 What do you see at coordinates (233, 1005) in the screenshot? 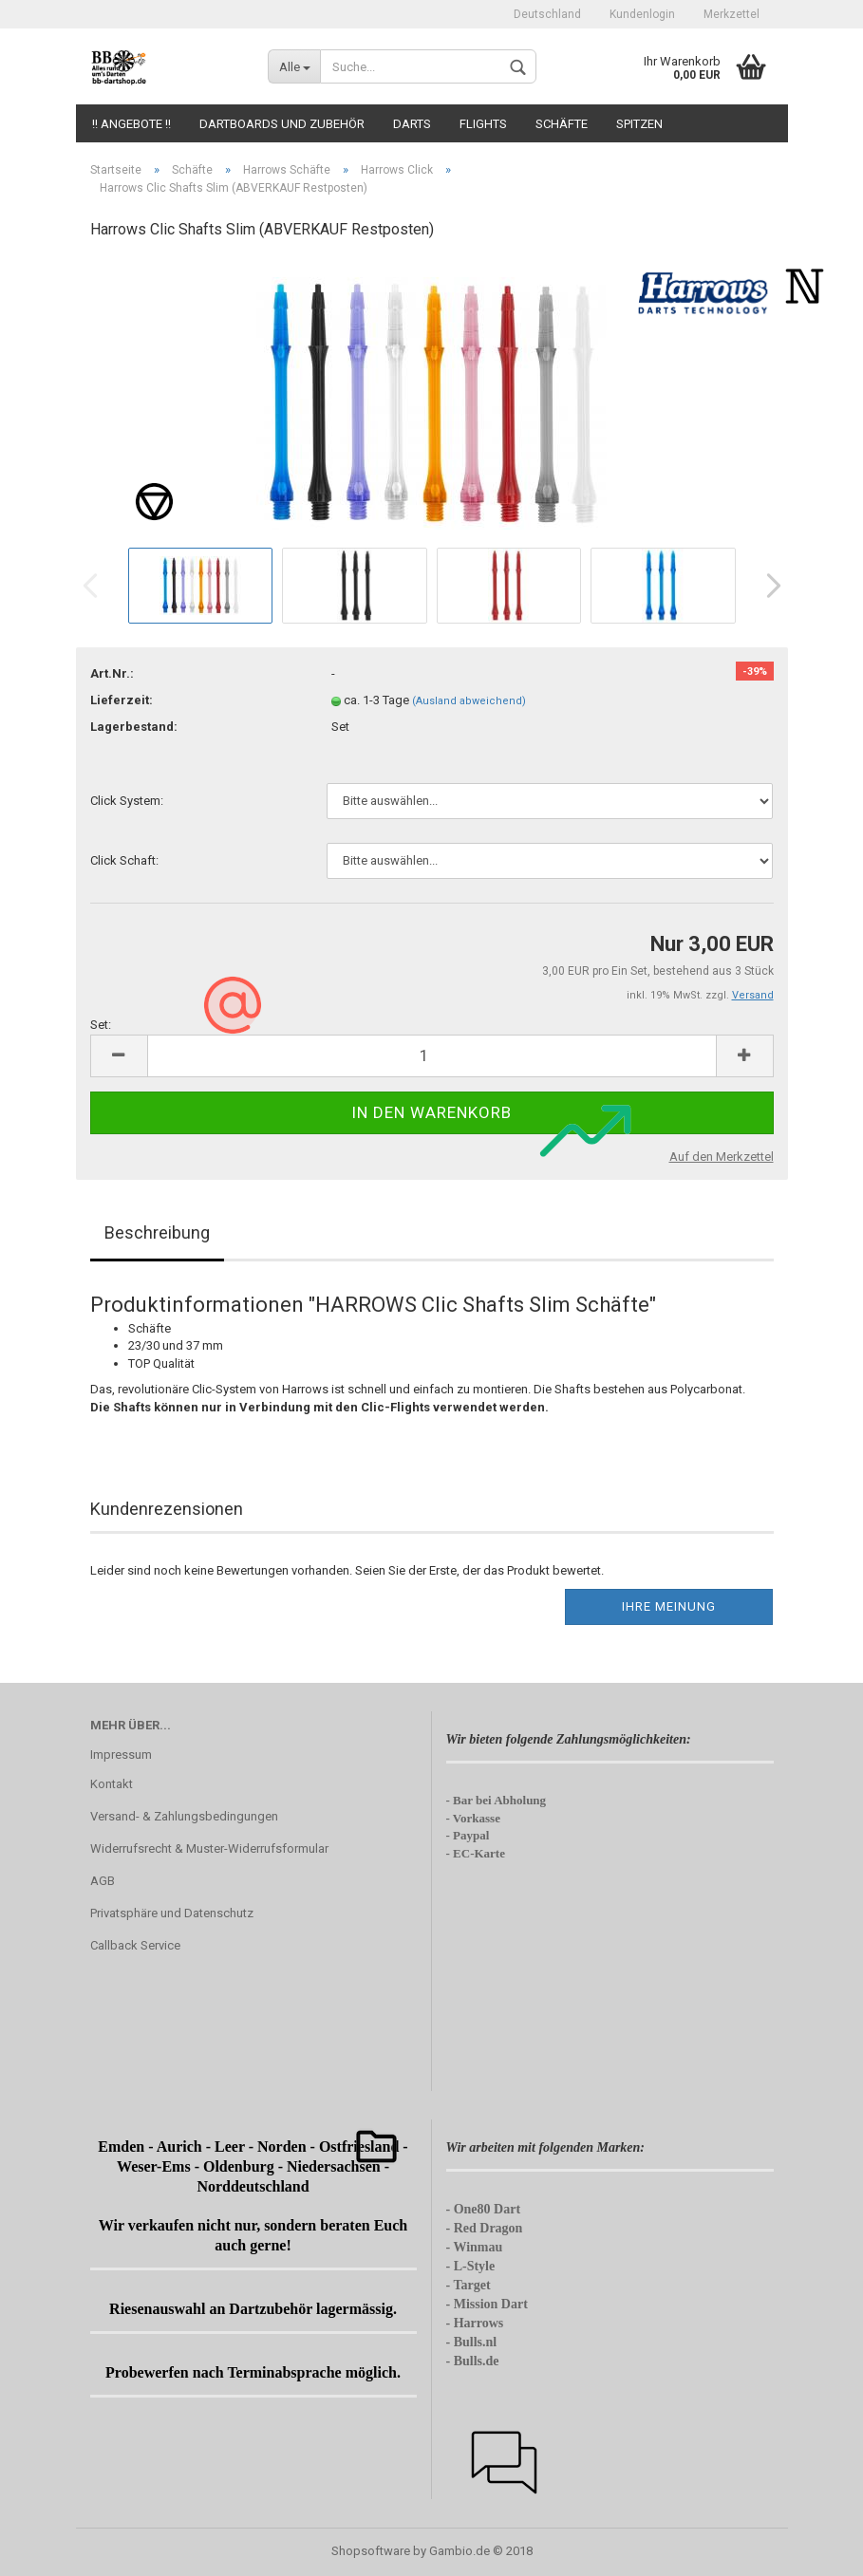
I see `mention a user in a post or comment` at bounding box center [233, 1005].